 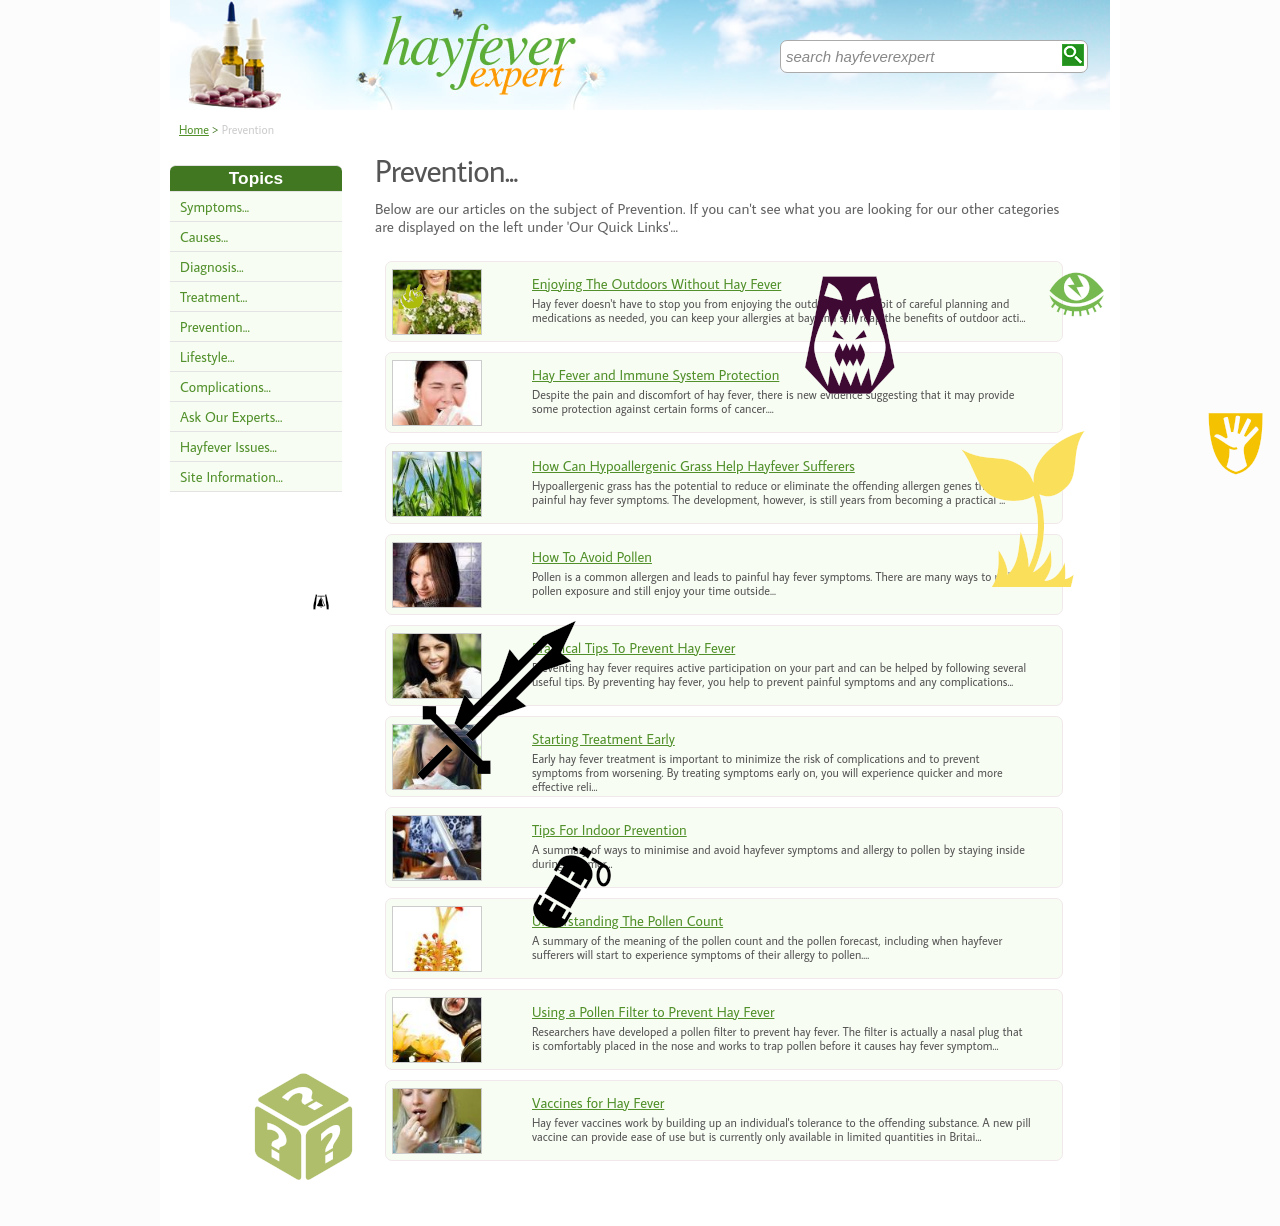 I want to click on select flash grenade weapon or equipment, so click(x=569, y=886).